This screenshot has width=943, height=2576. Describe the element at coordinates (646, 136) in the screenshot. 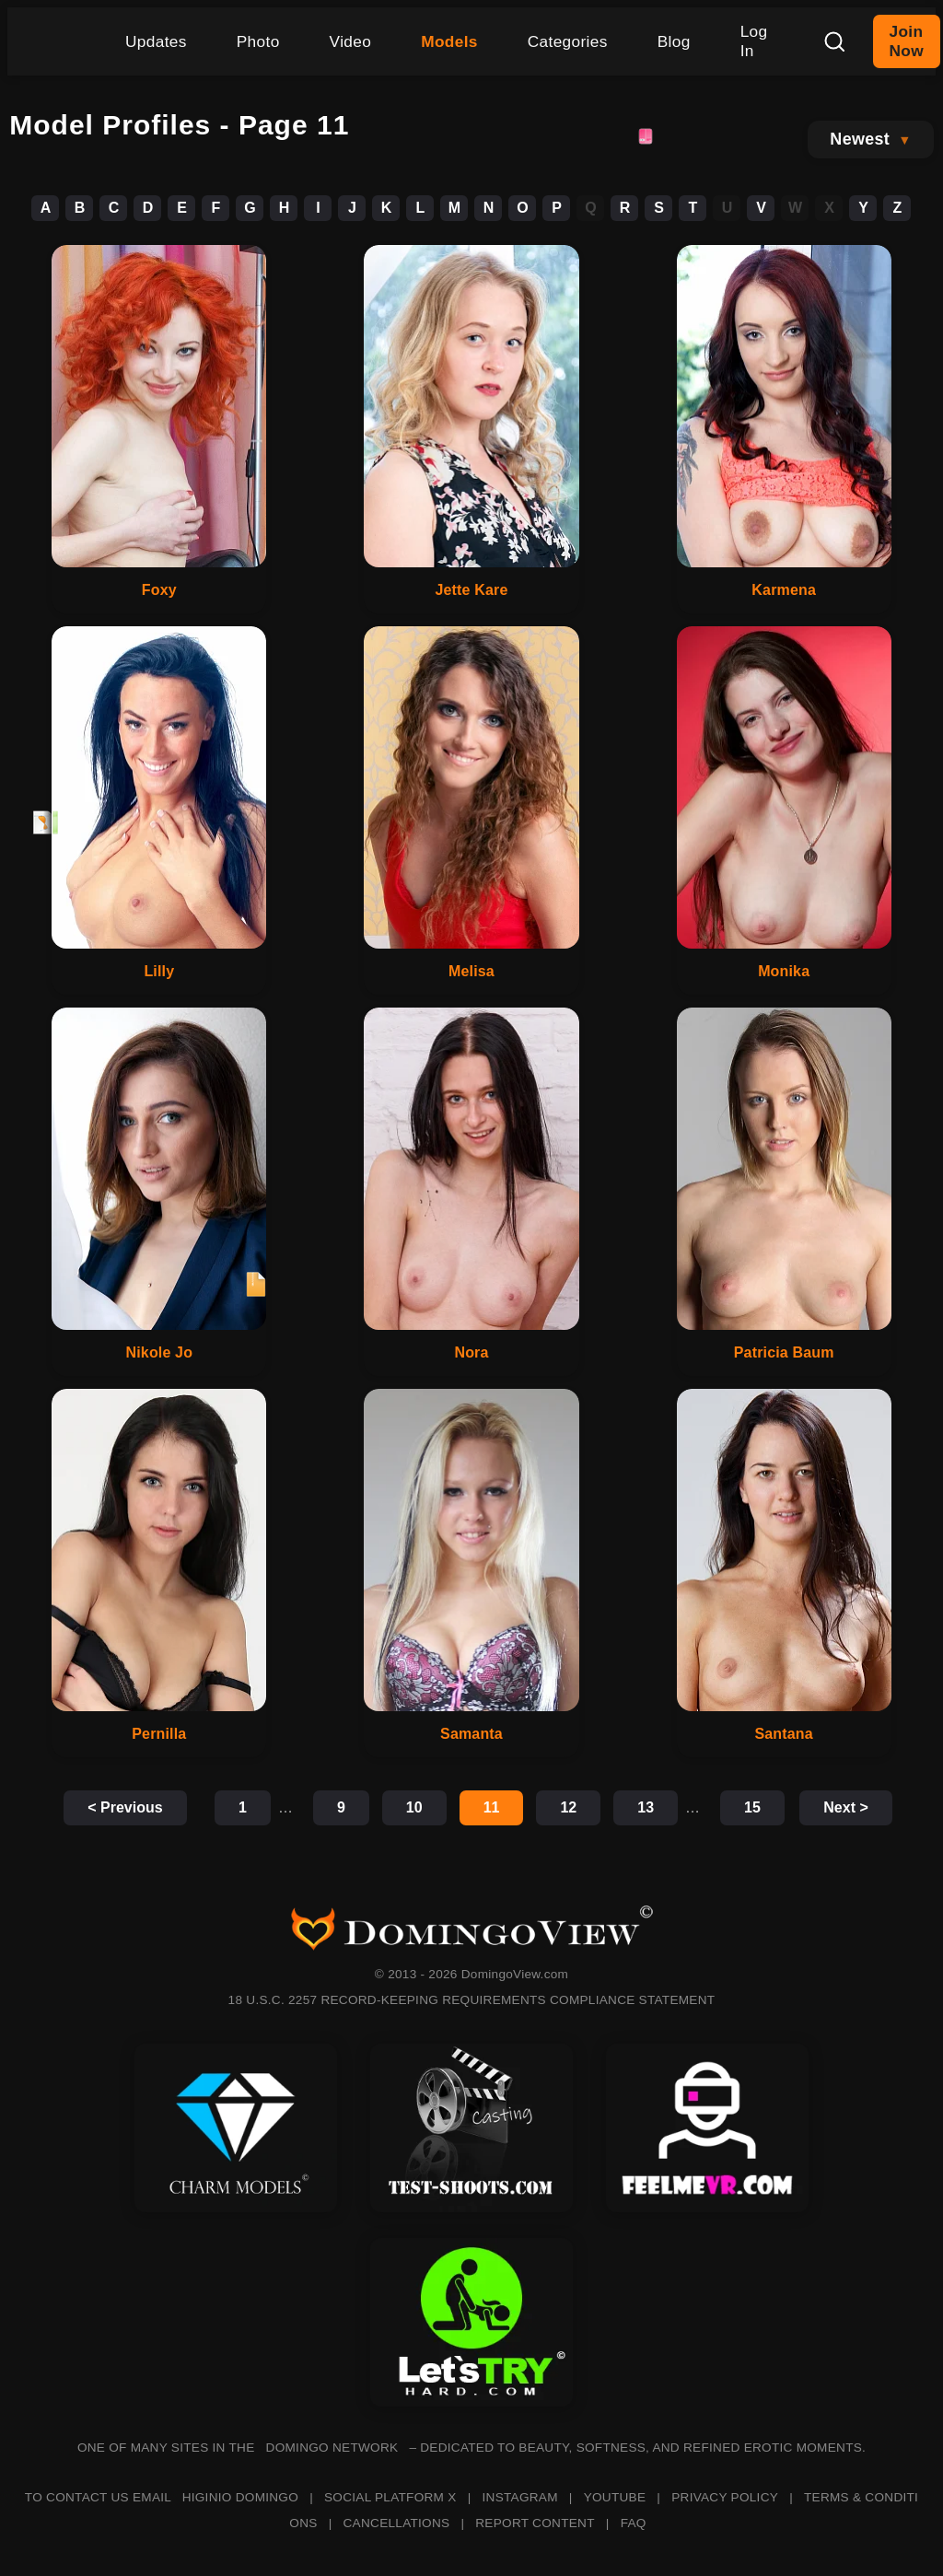

I see `a debian software package file` at that location.